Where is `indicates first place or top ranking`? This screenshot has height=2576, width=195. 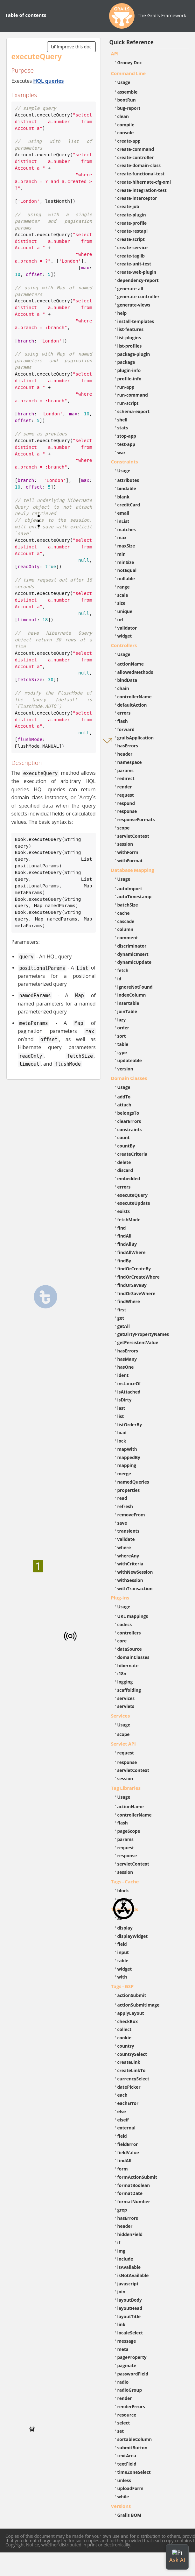
indicates first place or top ranking is located at coordinates (38, 1566).